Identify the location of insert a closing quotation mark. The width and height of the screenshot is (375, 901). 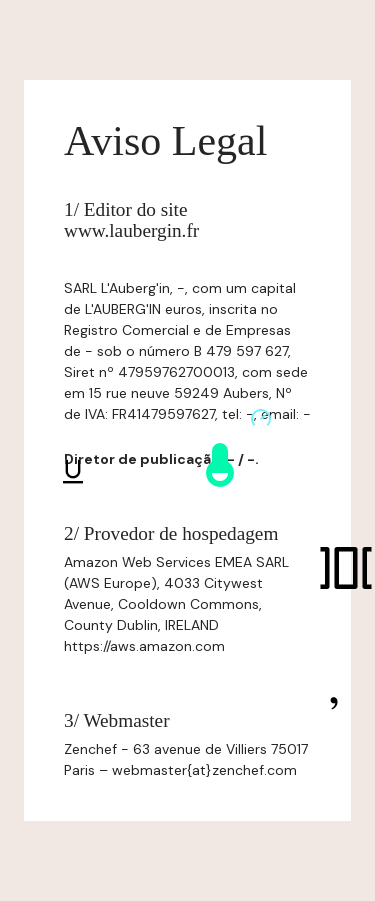
(334, 703).